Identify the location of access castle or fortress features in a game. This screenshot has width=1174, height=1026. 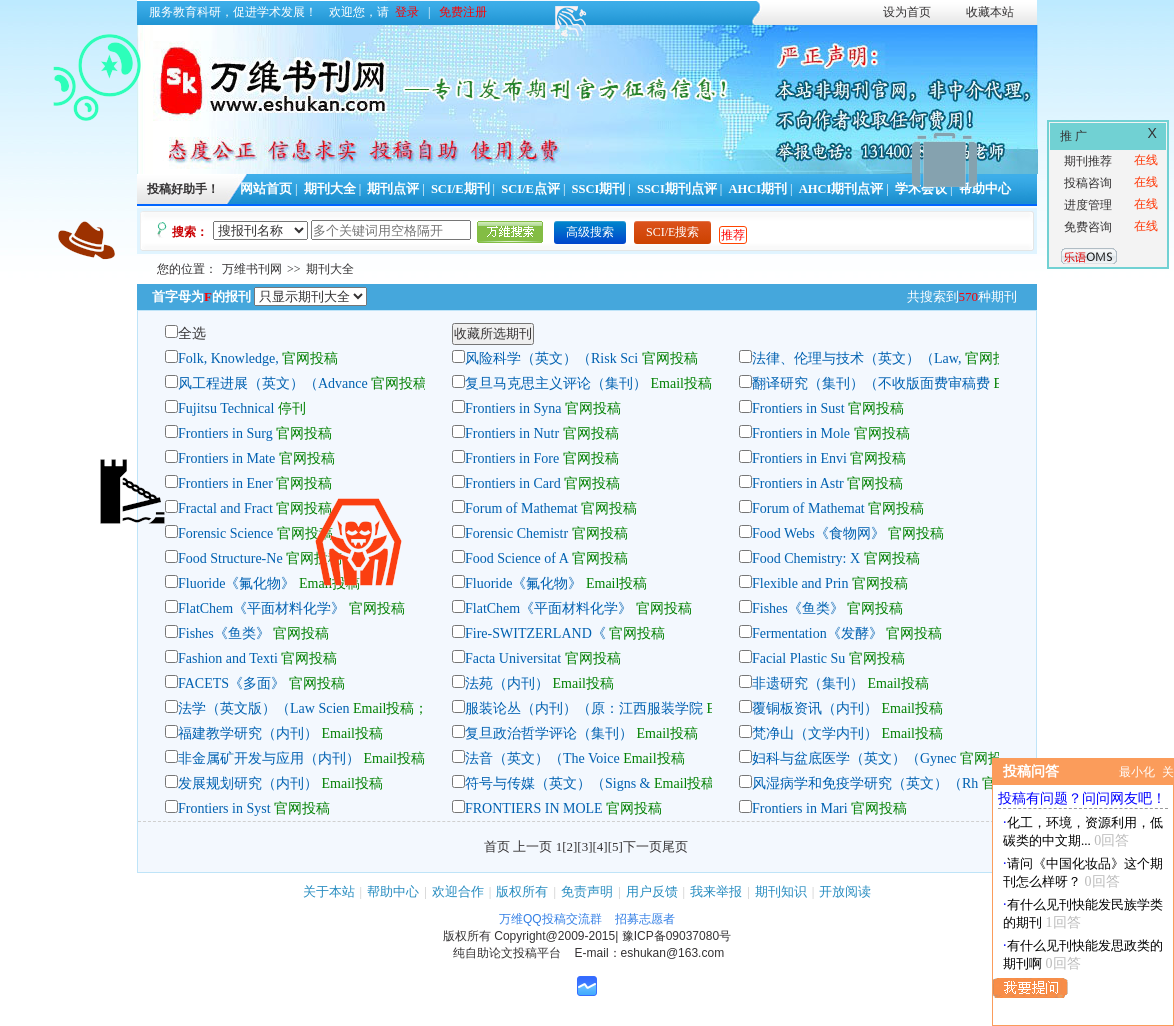
(132, 491).